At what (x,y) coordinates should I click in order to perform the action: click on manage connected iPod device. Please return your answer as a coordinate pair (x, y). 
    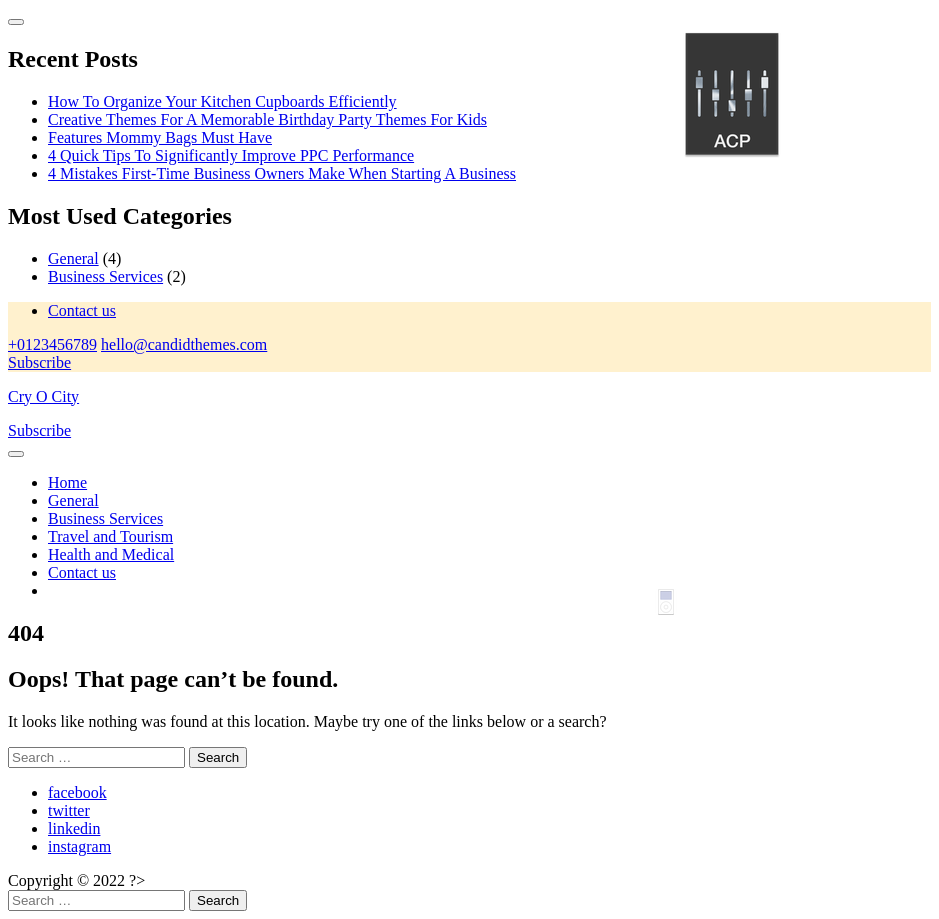
    Looking at the image, I should click on (666, 602).